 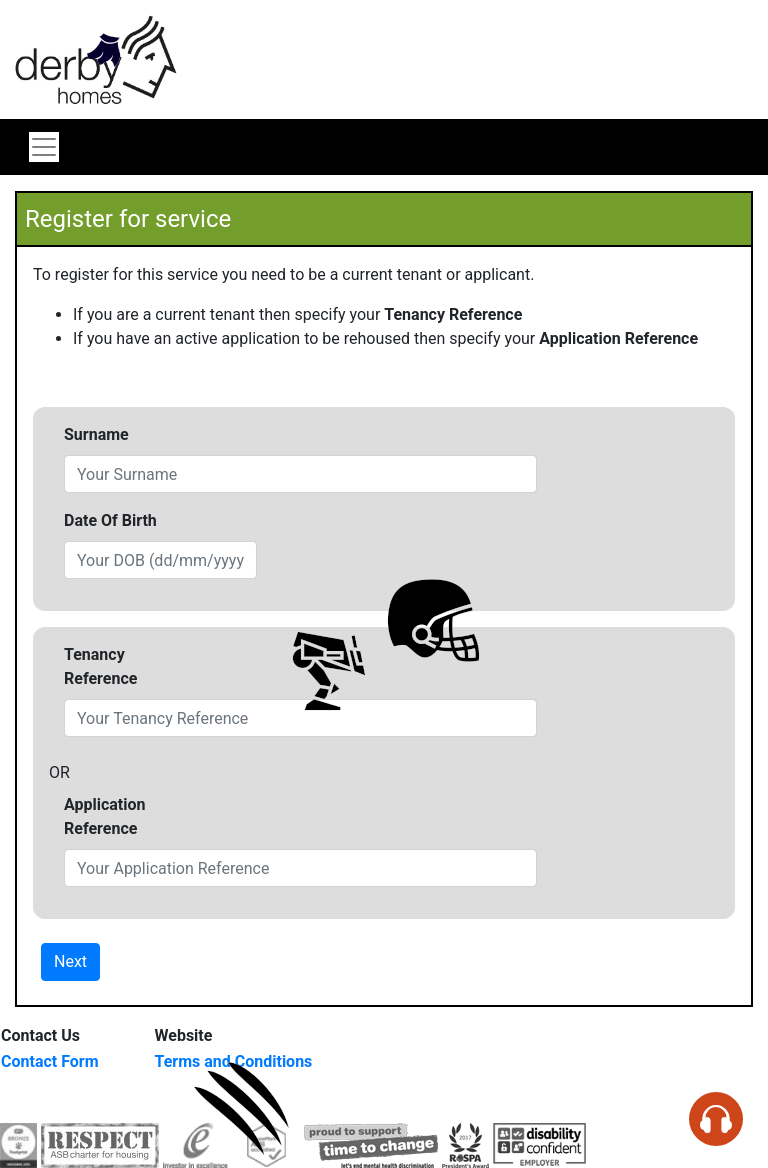 What do you see at coordinates (433, 620) in the screenshot?
I see `access american football content or games` at bounding box center [433, 620].